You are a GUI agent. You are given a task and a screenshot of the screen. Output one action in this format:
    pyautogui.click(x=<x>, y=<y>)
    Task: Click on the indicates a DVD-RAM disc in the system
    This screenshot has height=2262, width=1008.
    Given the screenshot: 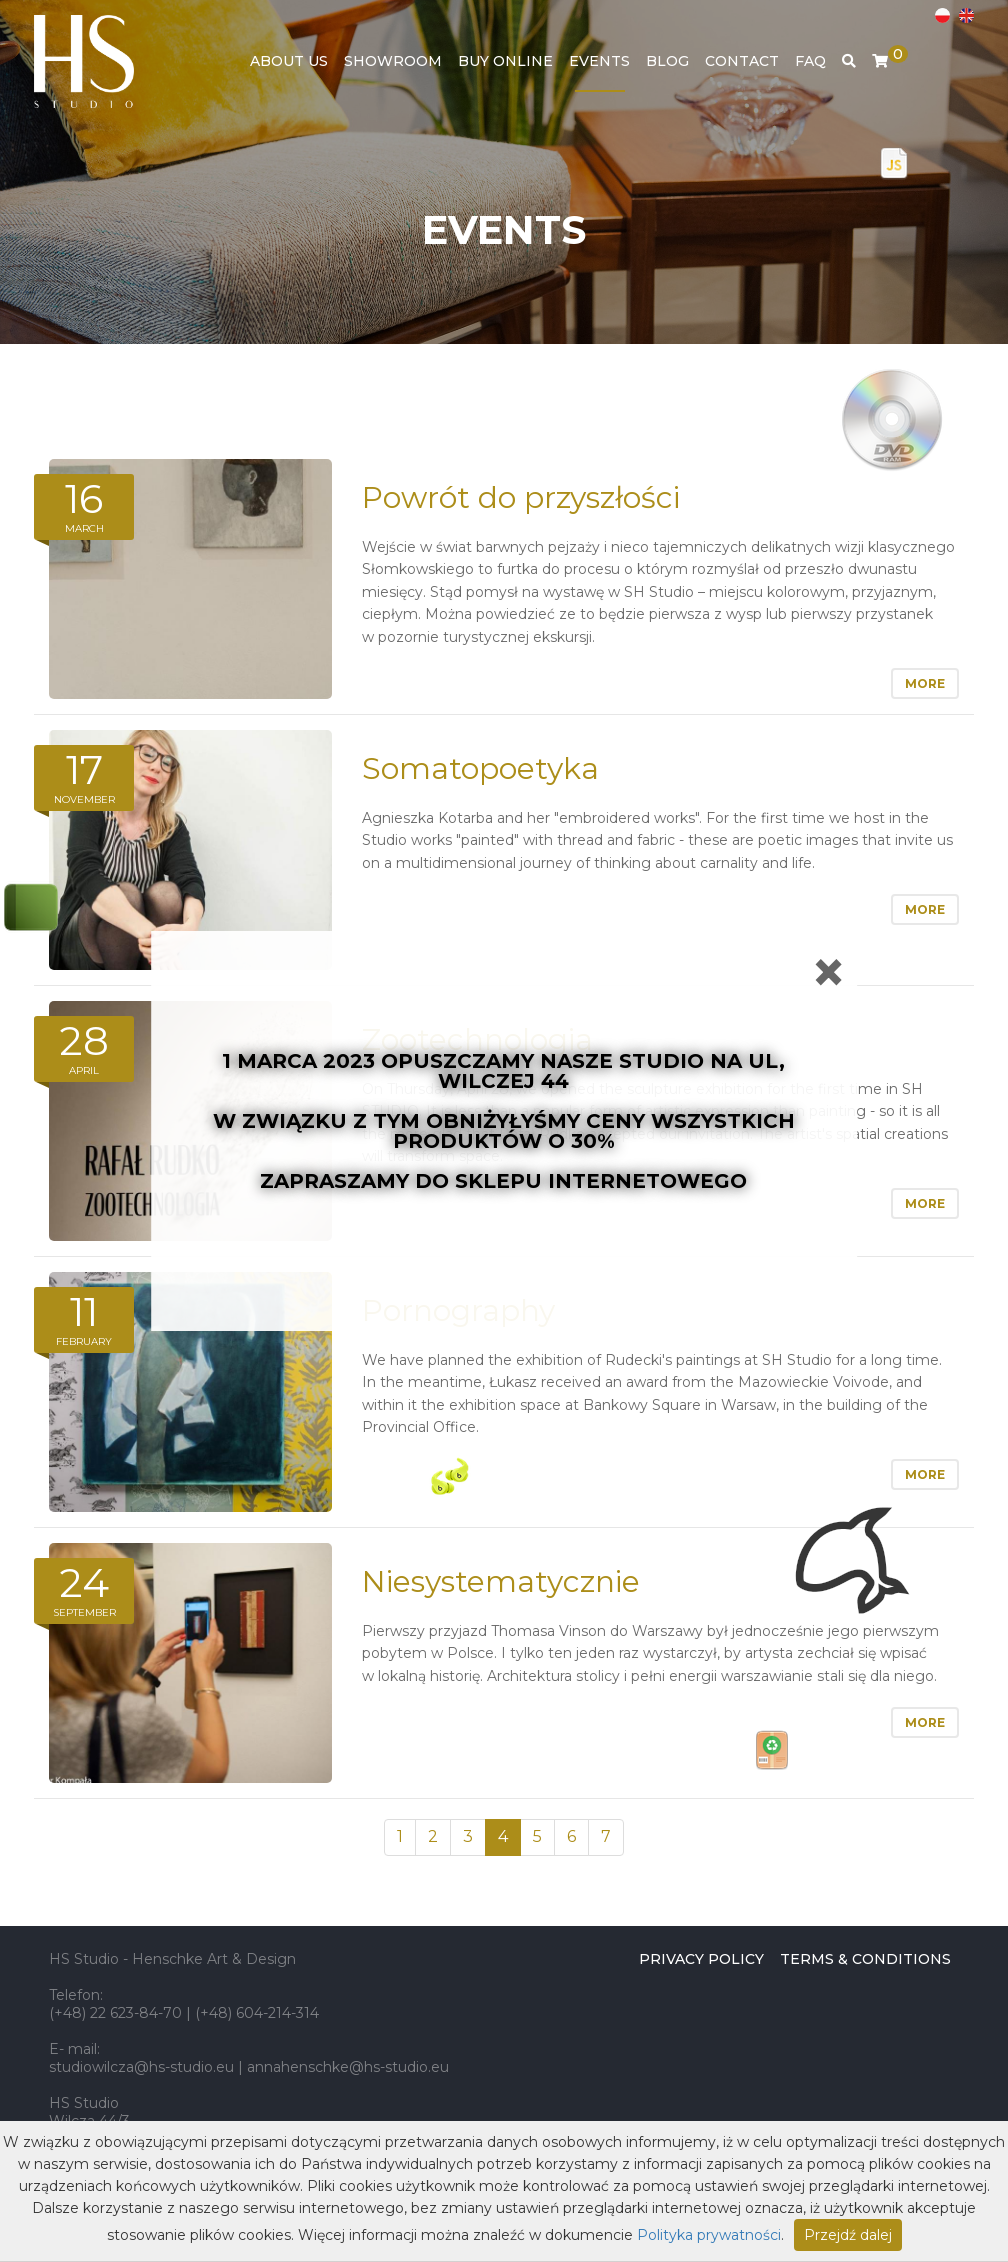 What is the action you would take?
    pyautogui.click(x=892, y=421)
    